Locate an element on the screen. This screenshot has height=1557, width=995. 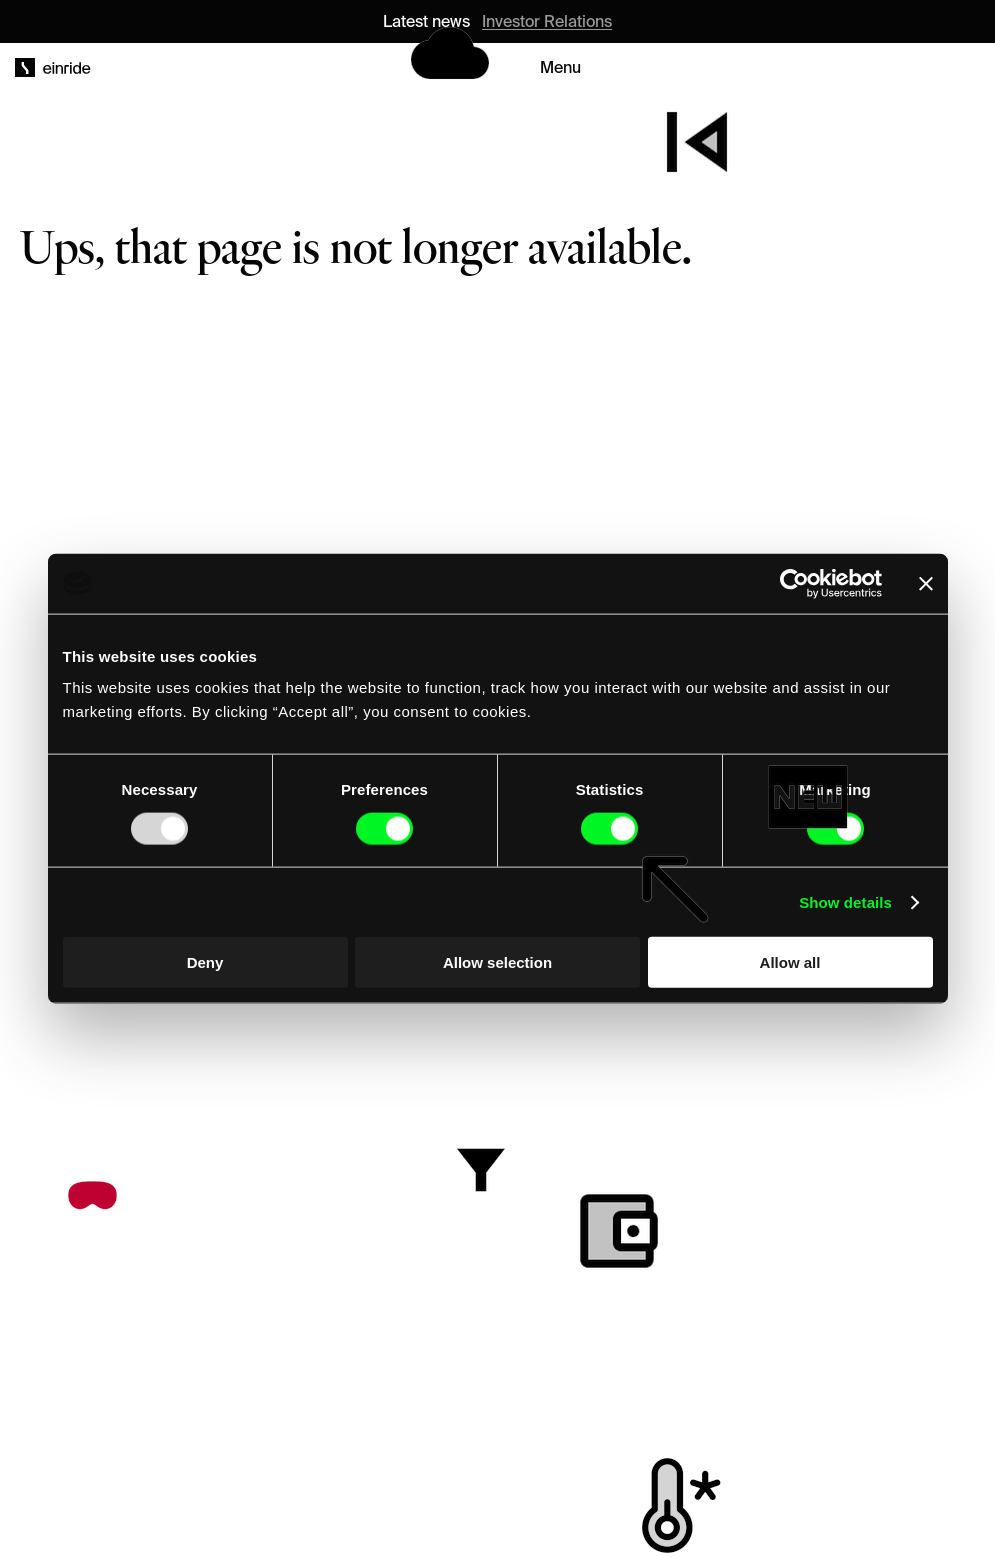
access apple vision pro settings is located at coordinates (92, 1194).